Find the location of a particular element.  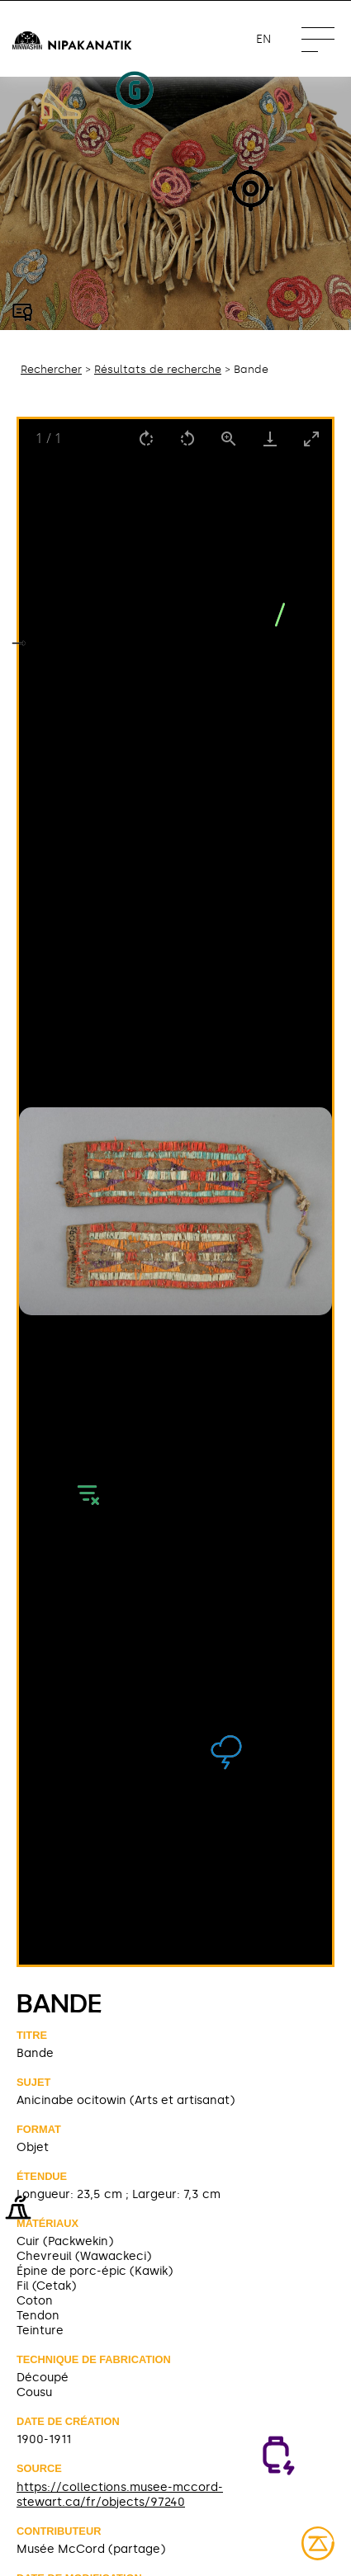

view your certificates or credentials is located at coordinates (21, 311).